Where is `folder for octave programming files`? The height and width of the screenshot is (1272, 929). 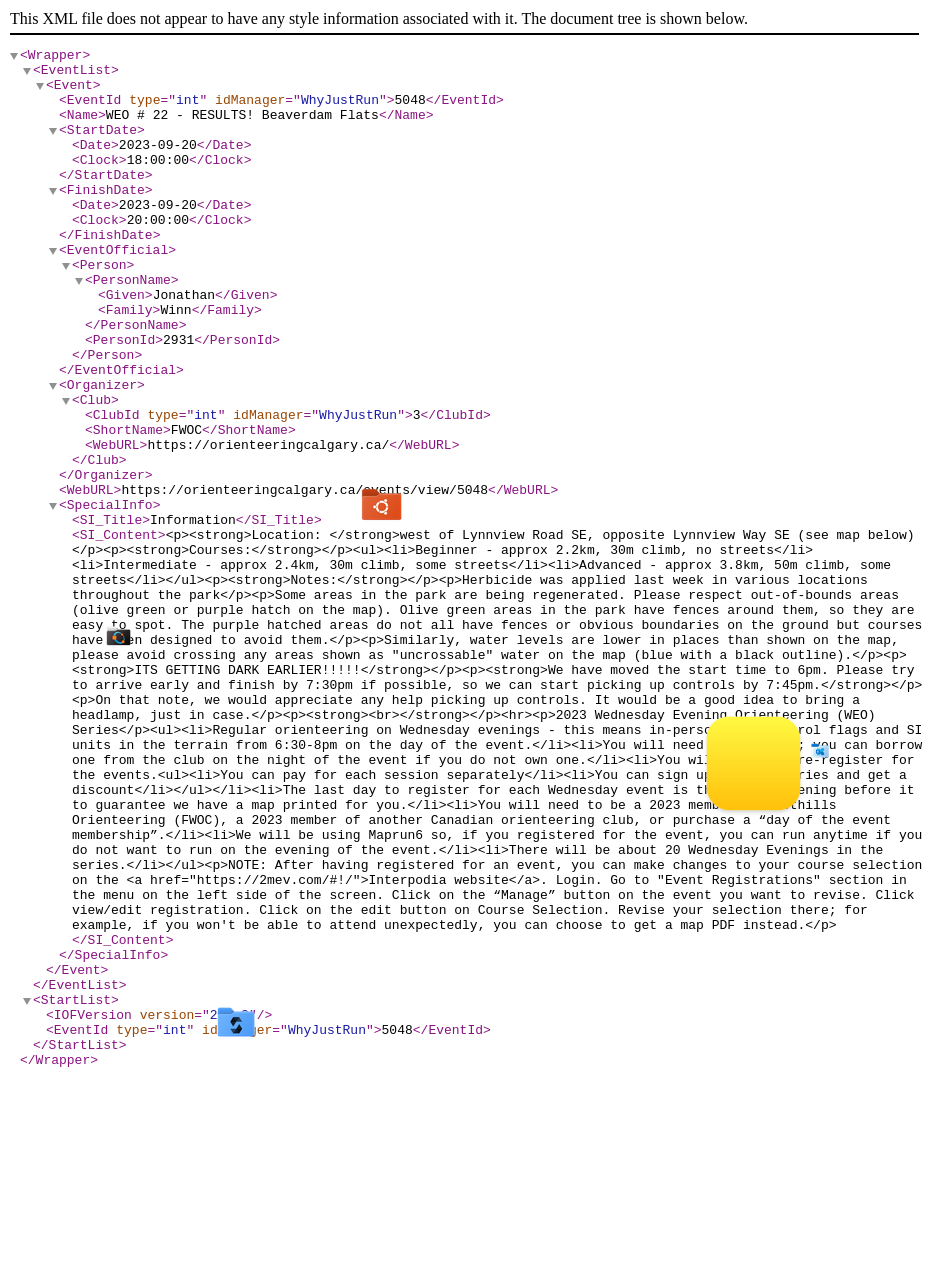
folder for octave programming files is located at coordinates (118, 636).